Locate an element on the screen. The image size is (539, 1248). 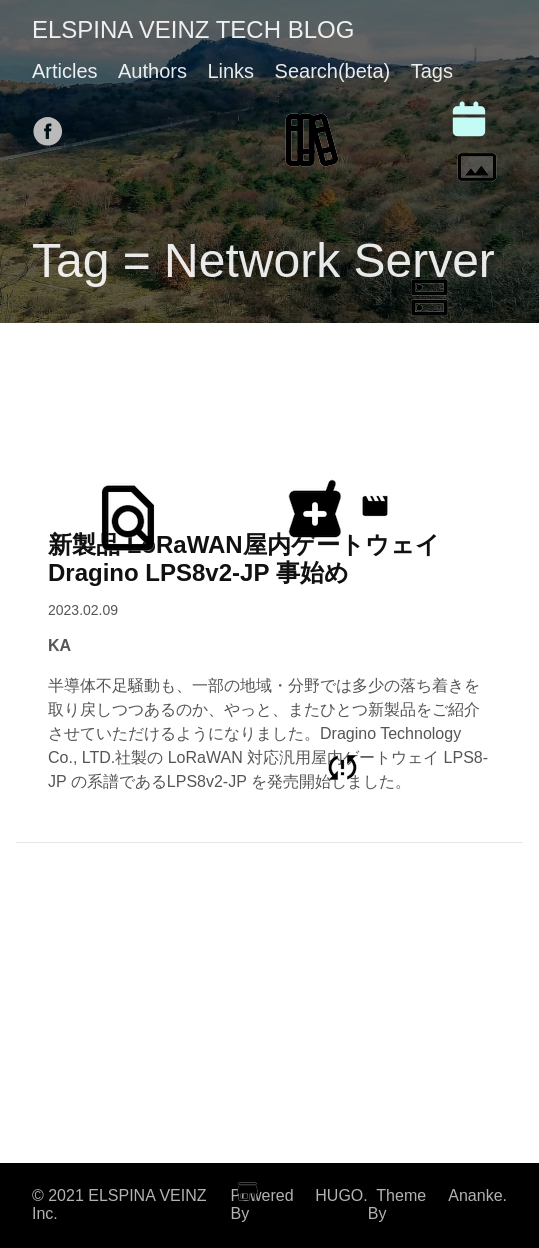
view calendar or scheduled events is located at coordinates (469, 120).